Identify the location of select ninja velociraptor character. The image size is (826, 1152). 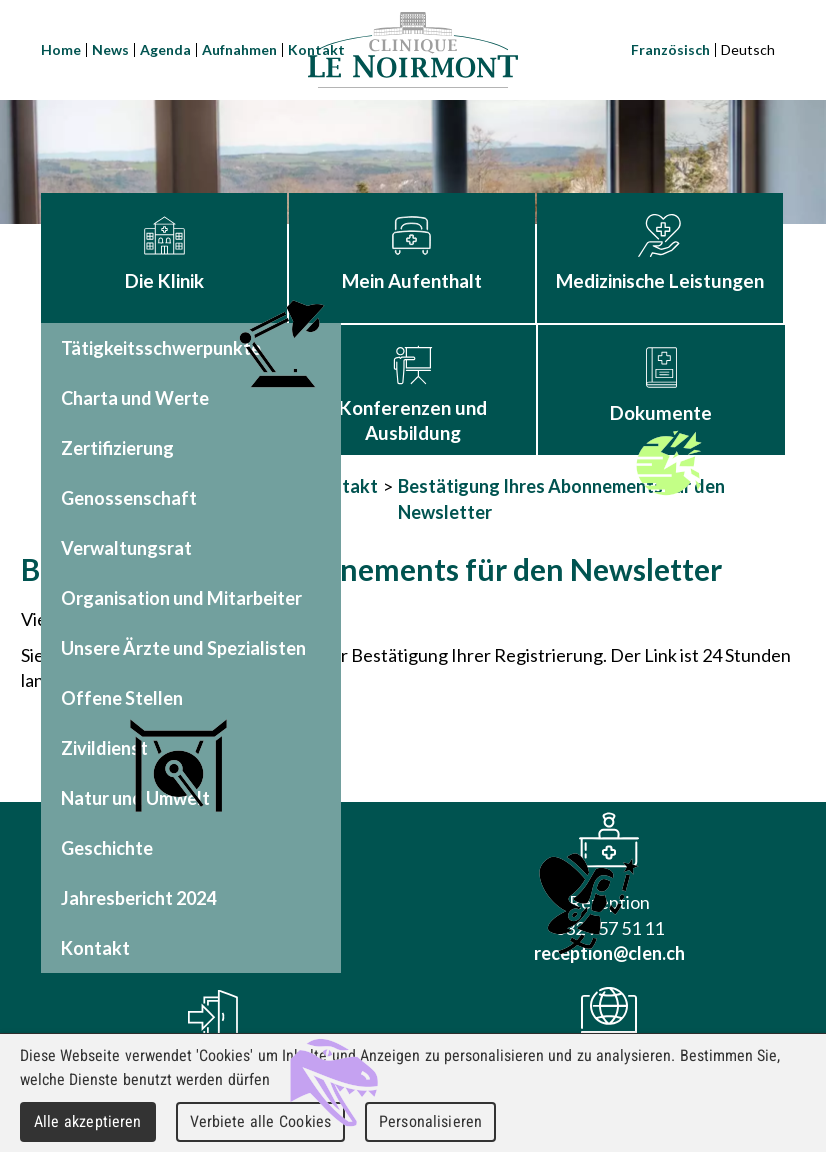
(335, 1083).